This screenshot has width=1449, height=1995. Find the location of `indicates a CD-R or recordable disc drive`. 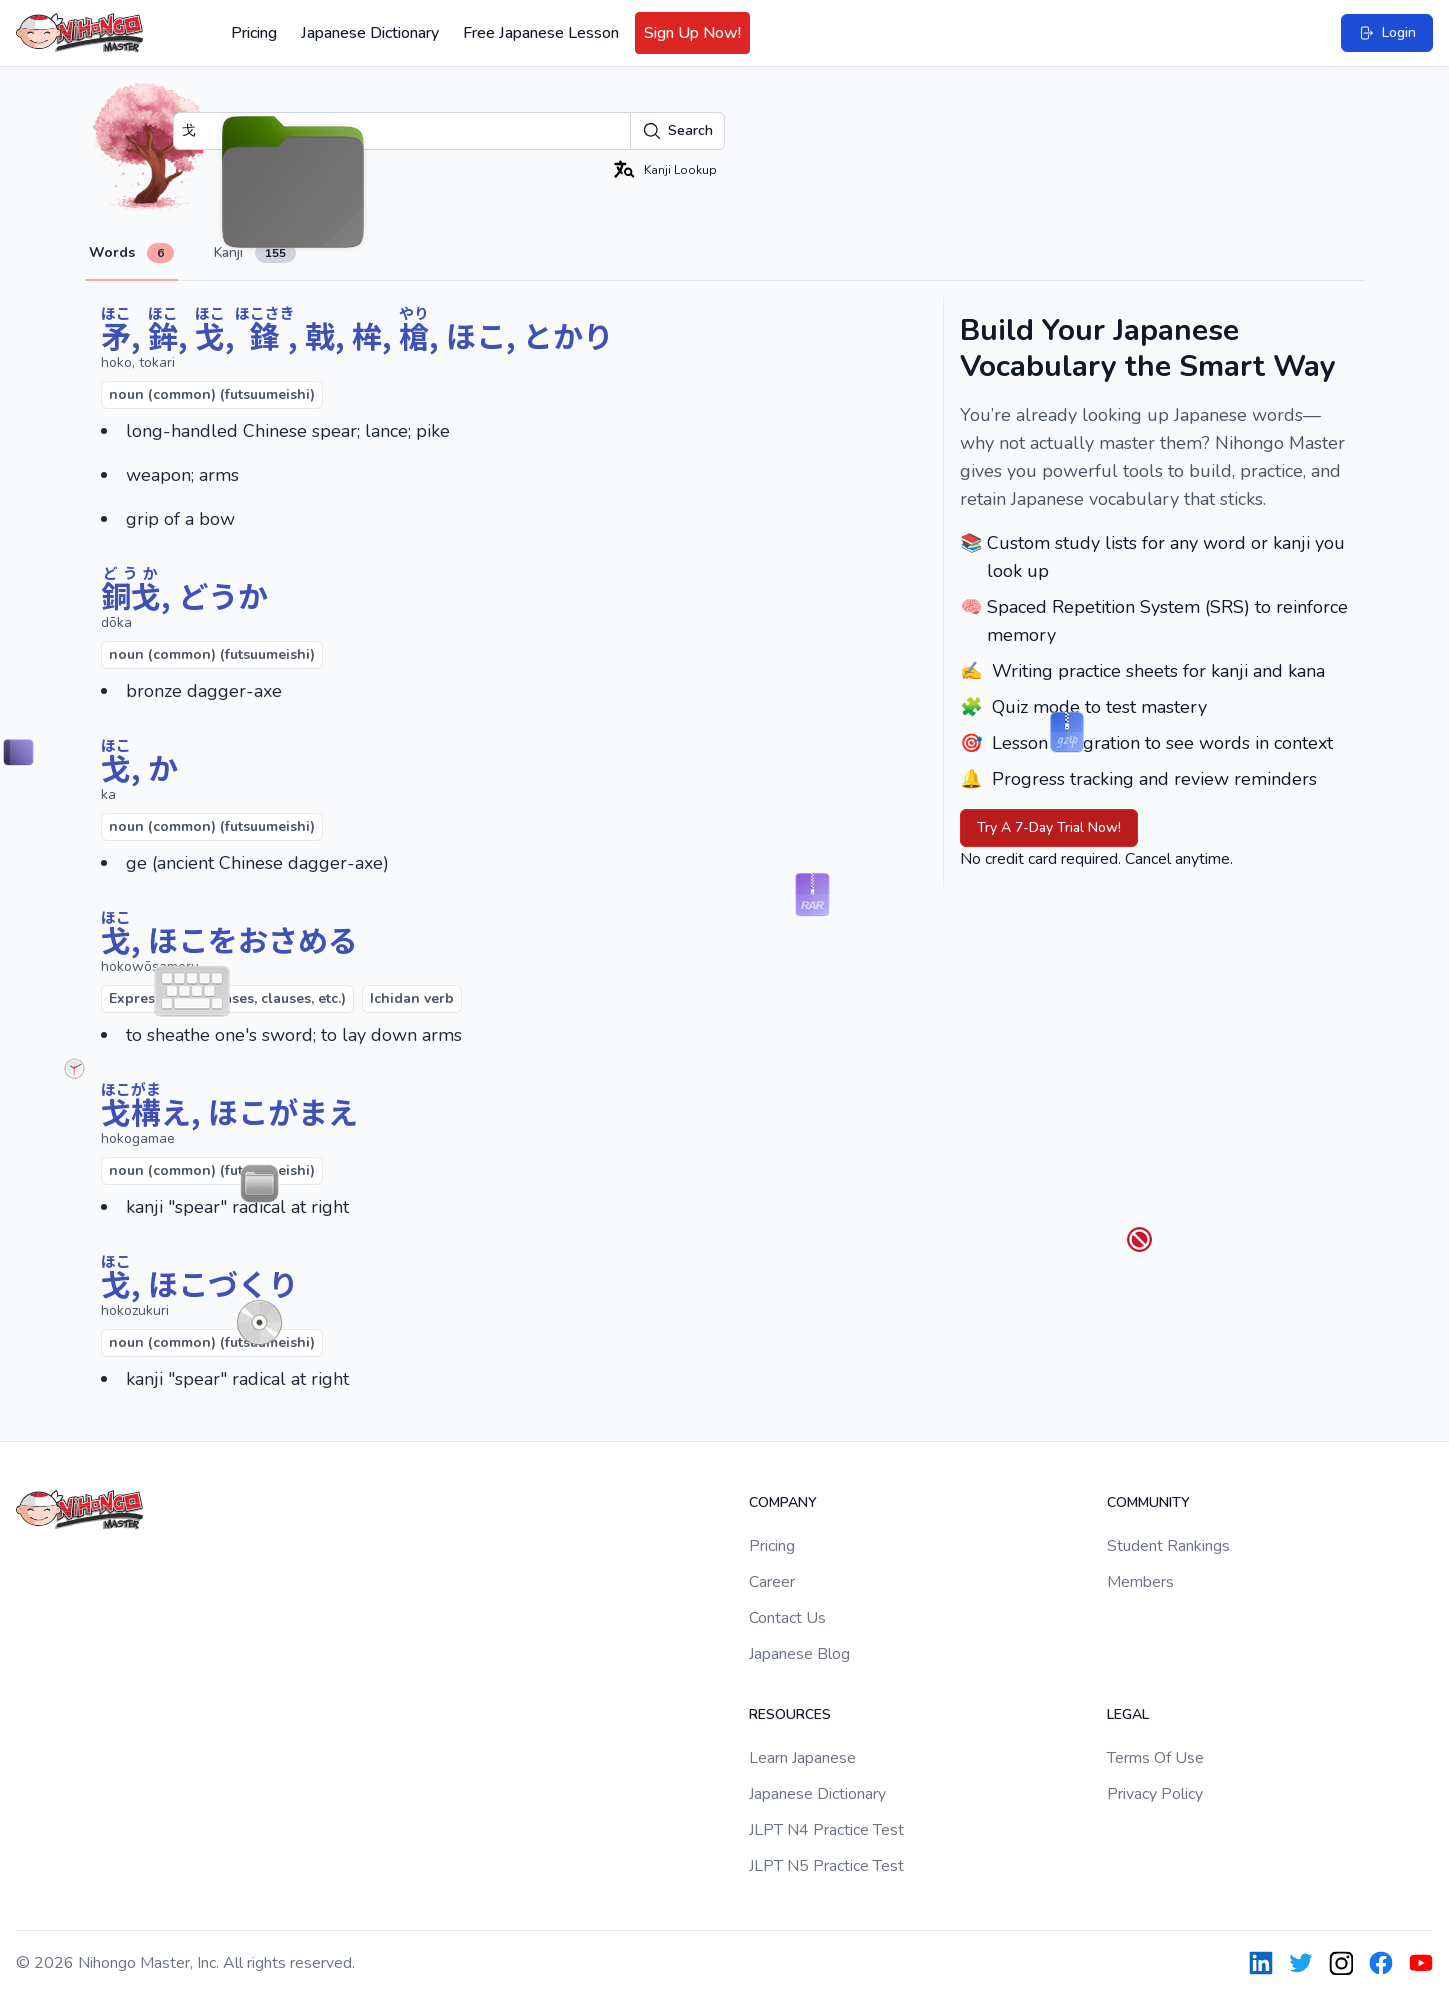

indicates a CD-R or recordable disc drive is located at coordinates (259, 1322).